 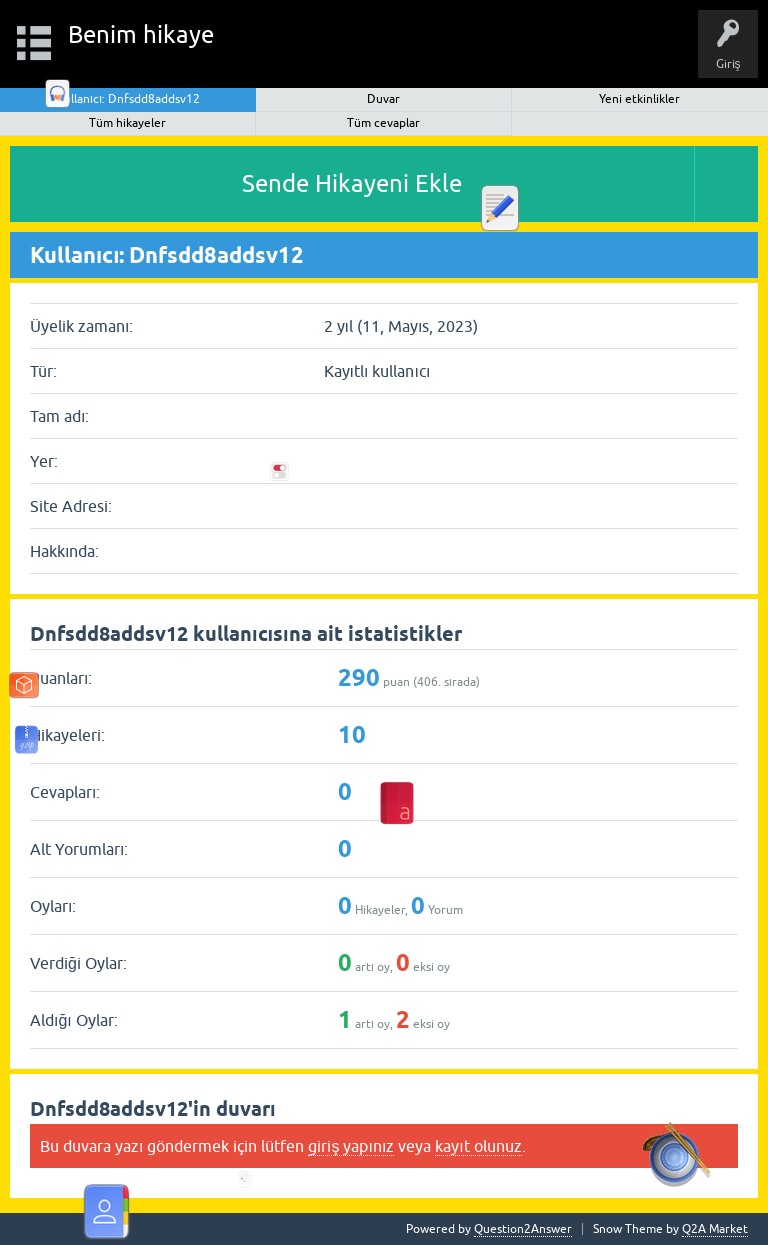 I want to click on open desktop preferences or settings, so click(x=279, y=471).